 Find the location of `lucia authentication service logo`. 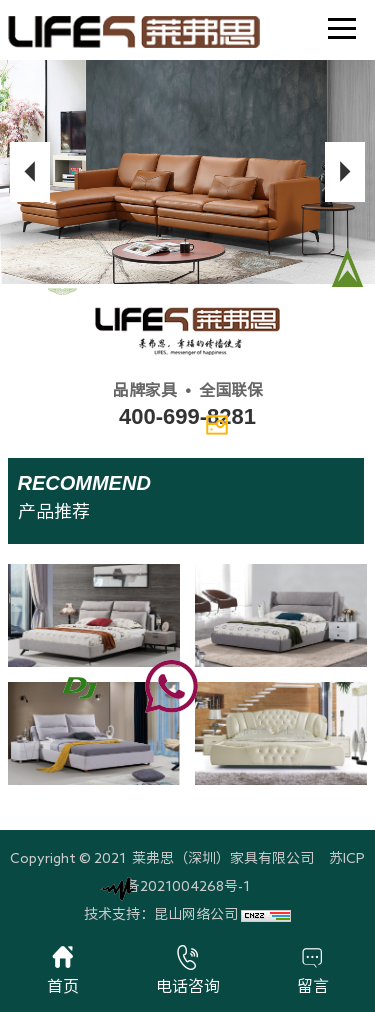

lucia authentication service logo is located at coordinates (347, 267).